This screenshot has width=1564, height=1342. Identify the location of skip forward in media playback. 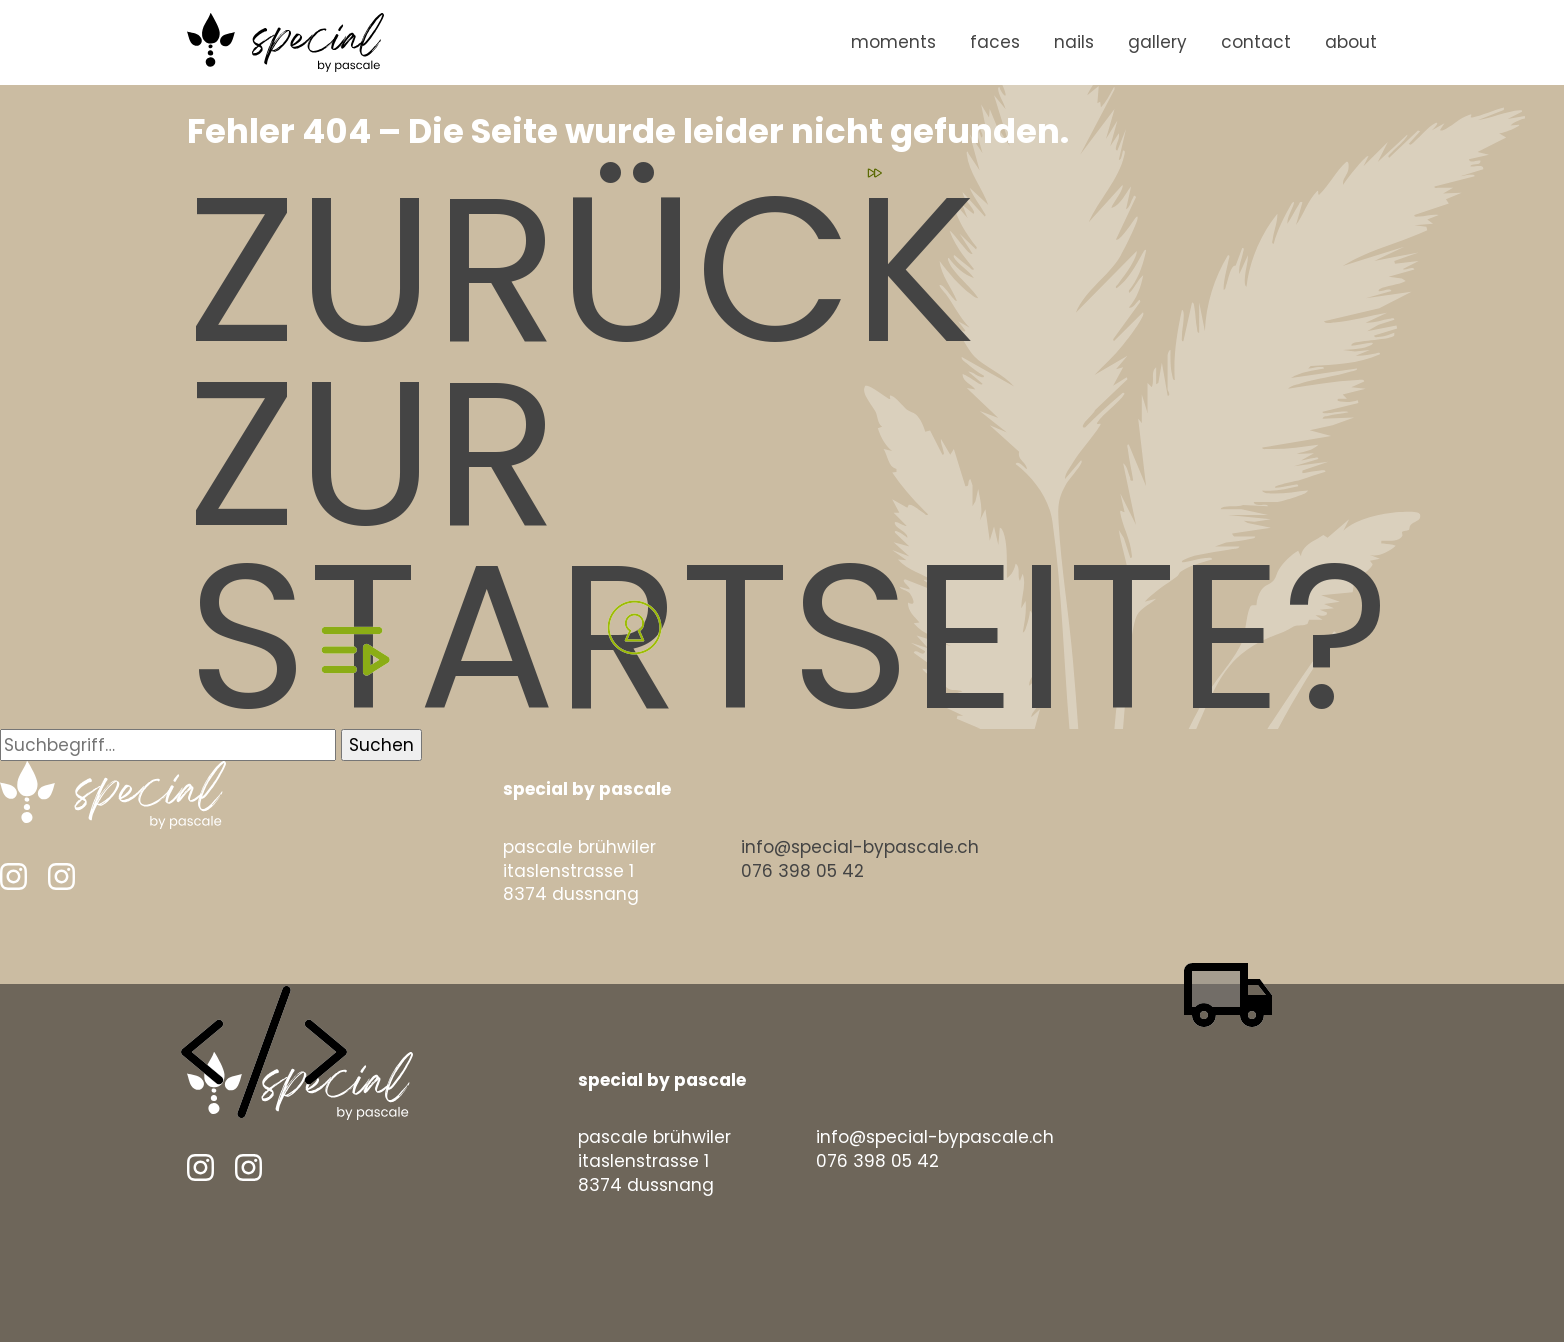
(874, 173).